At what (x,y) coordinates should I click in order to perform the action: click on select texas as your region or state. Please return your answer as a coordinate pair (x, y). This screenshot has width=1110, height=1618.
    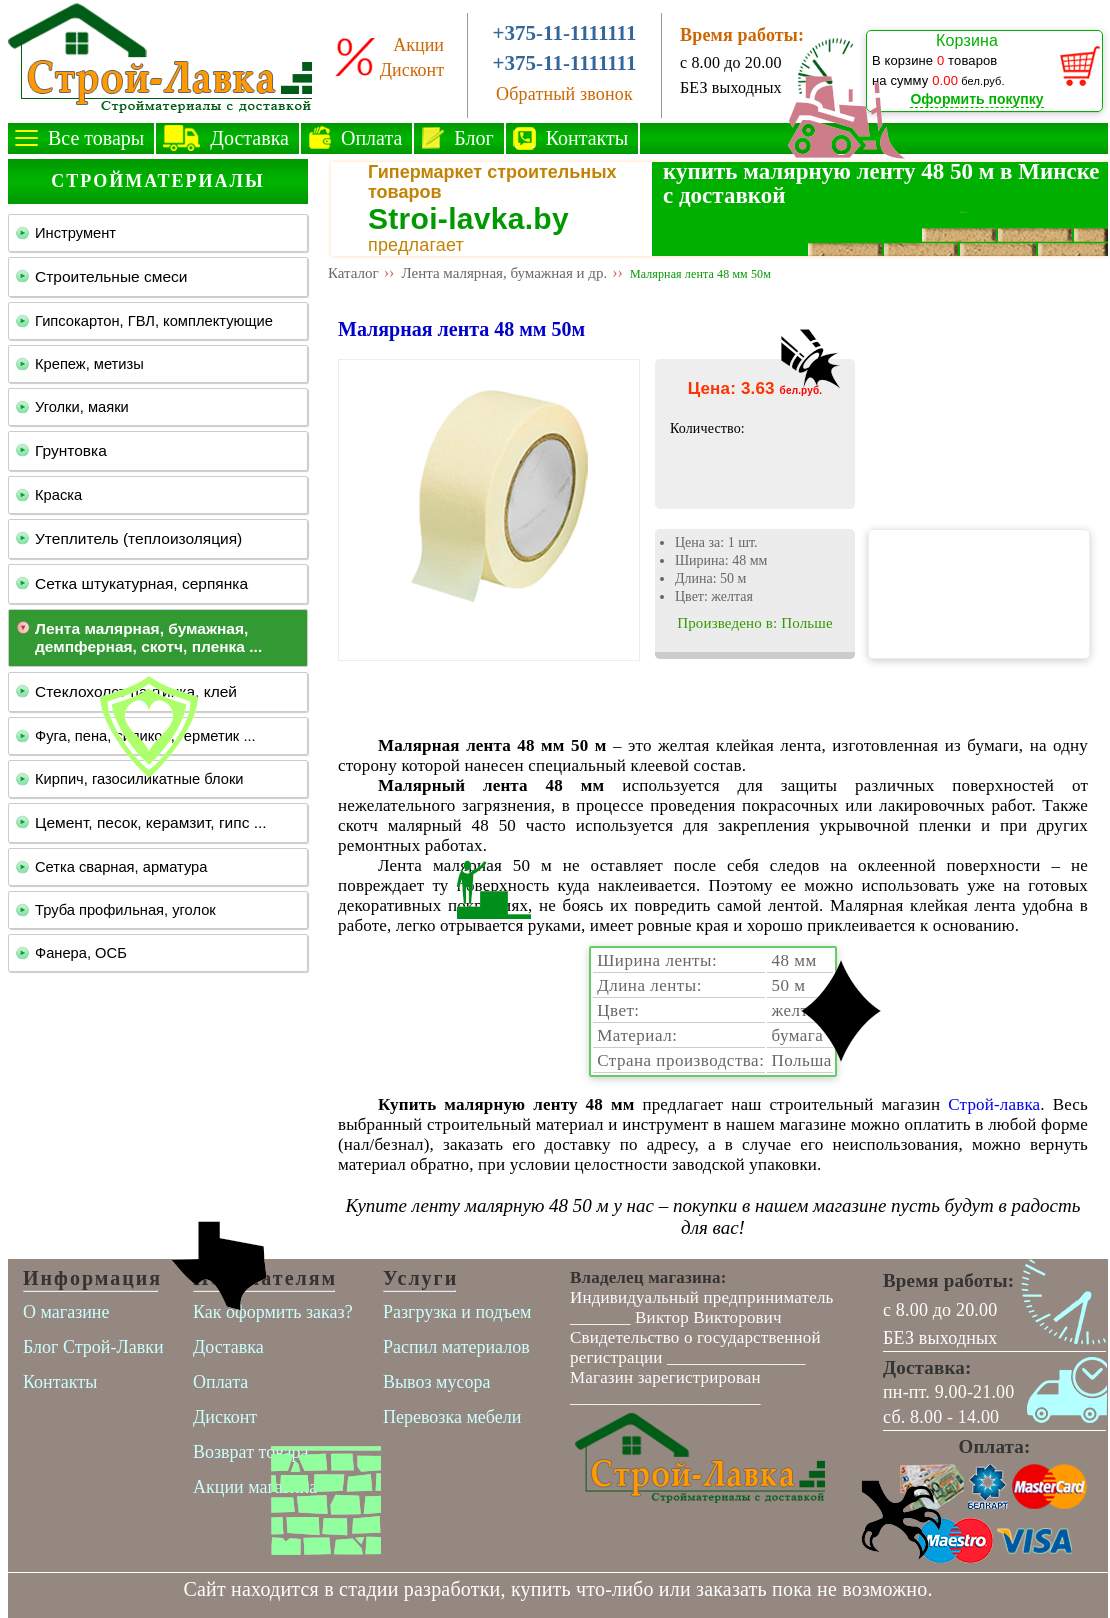
    Looking at the image, I should click on (219, 1266).